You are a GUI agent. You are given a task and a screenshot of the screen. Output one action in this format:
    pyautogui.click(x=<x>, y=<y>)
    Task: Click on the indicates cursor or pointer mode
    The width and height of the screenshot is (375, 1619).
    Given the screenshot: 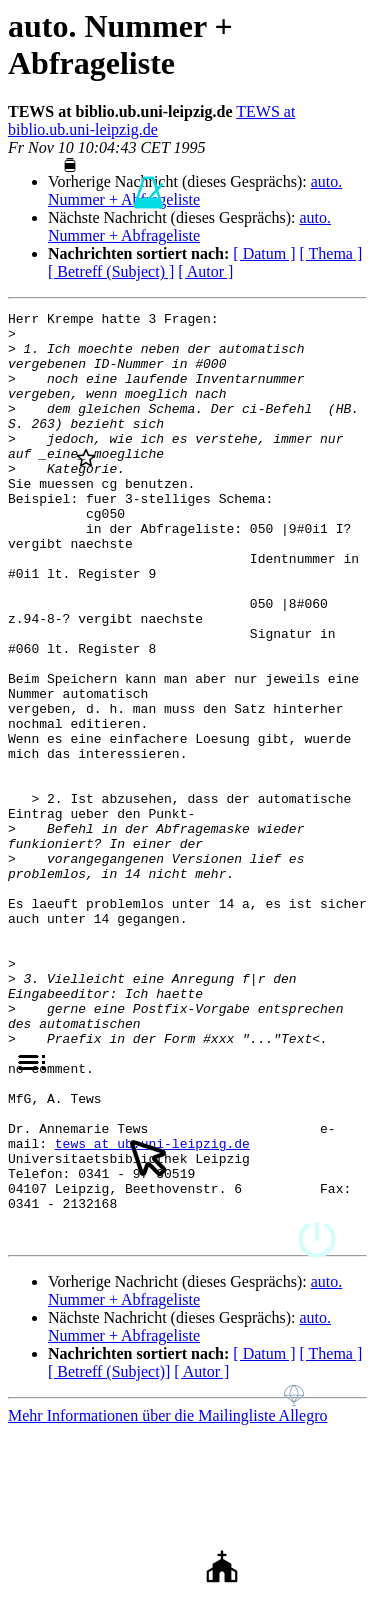 What is the action you would take?
    pyautogui.click(x=148, y=1158)
    